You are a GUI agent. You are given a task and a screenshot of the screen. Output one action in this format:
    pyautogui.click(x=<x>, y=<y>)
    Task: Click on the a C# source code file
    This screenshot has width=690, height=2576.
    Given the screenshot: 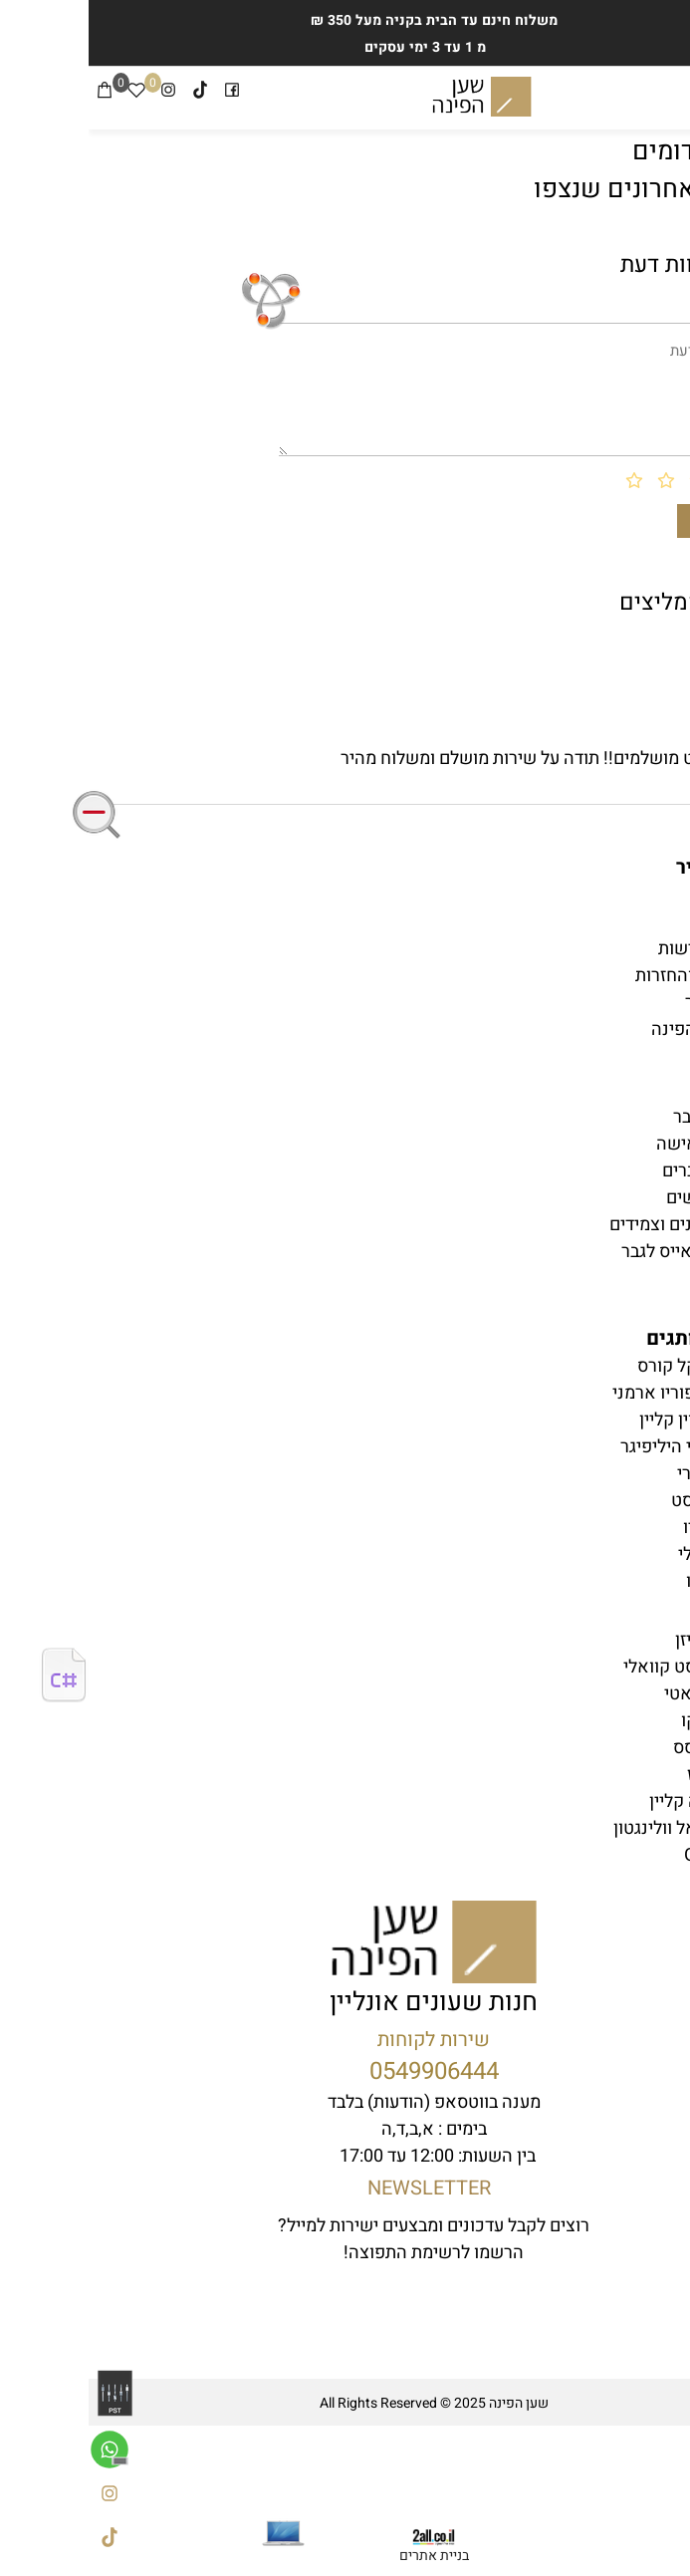 What is the action you would take?
    pyautogui.click(x=64, y=1674)
    